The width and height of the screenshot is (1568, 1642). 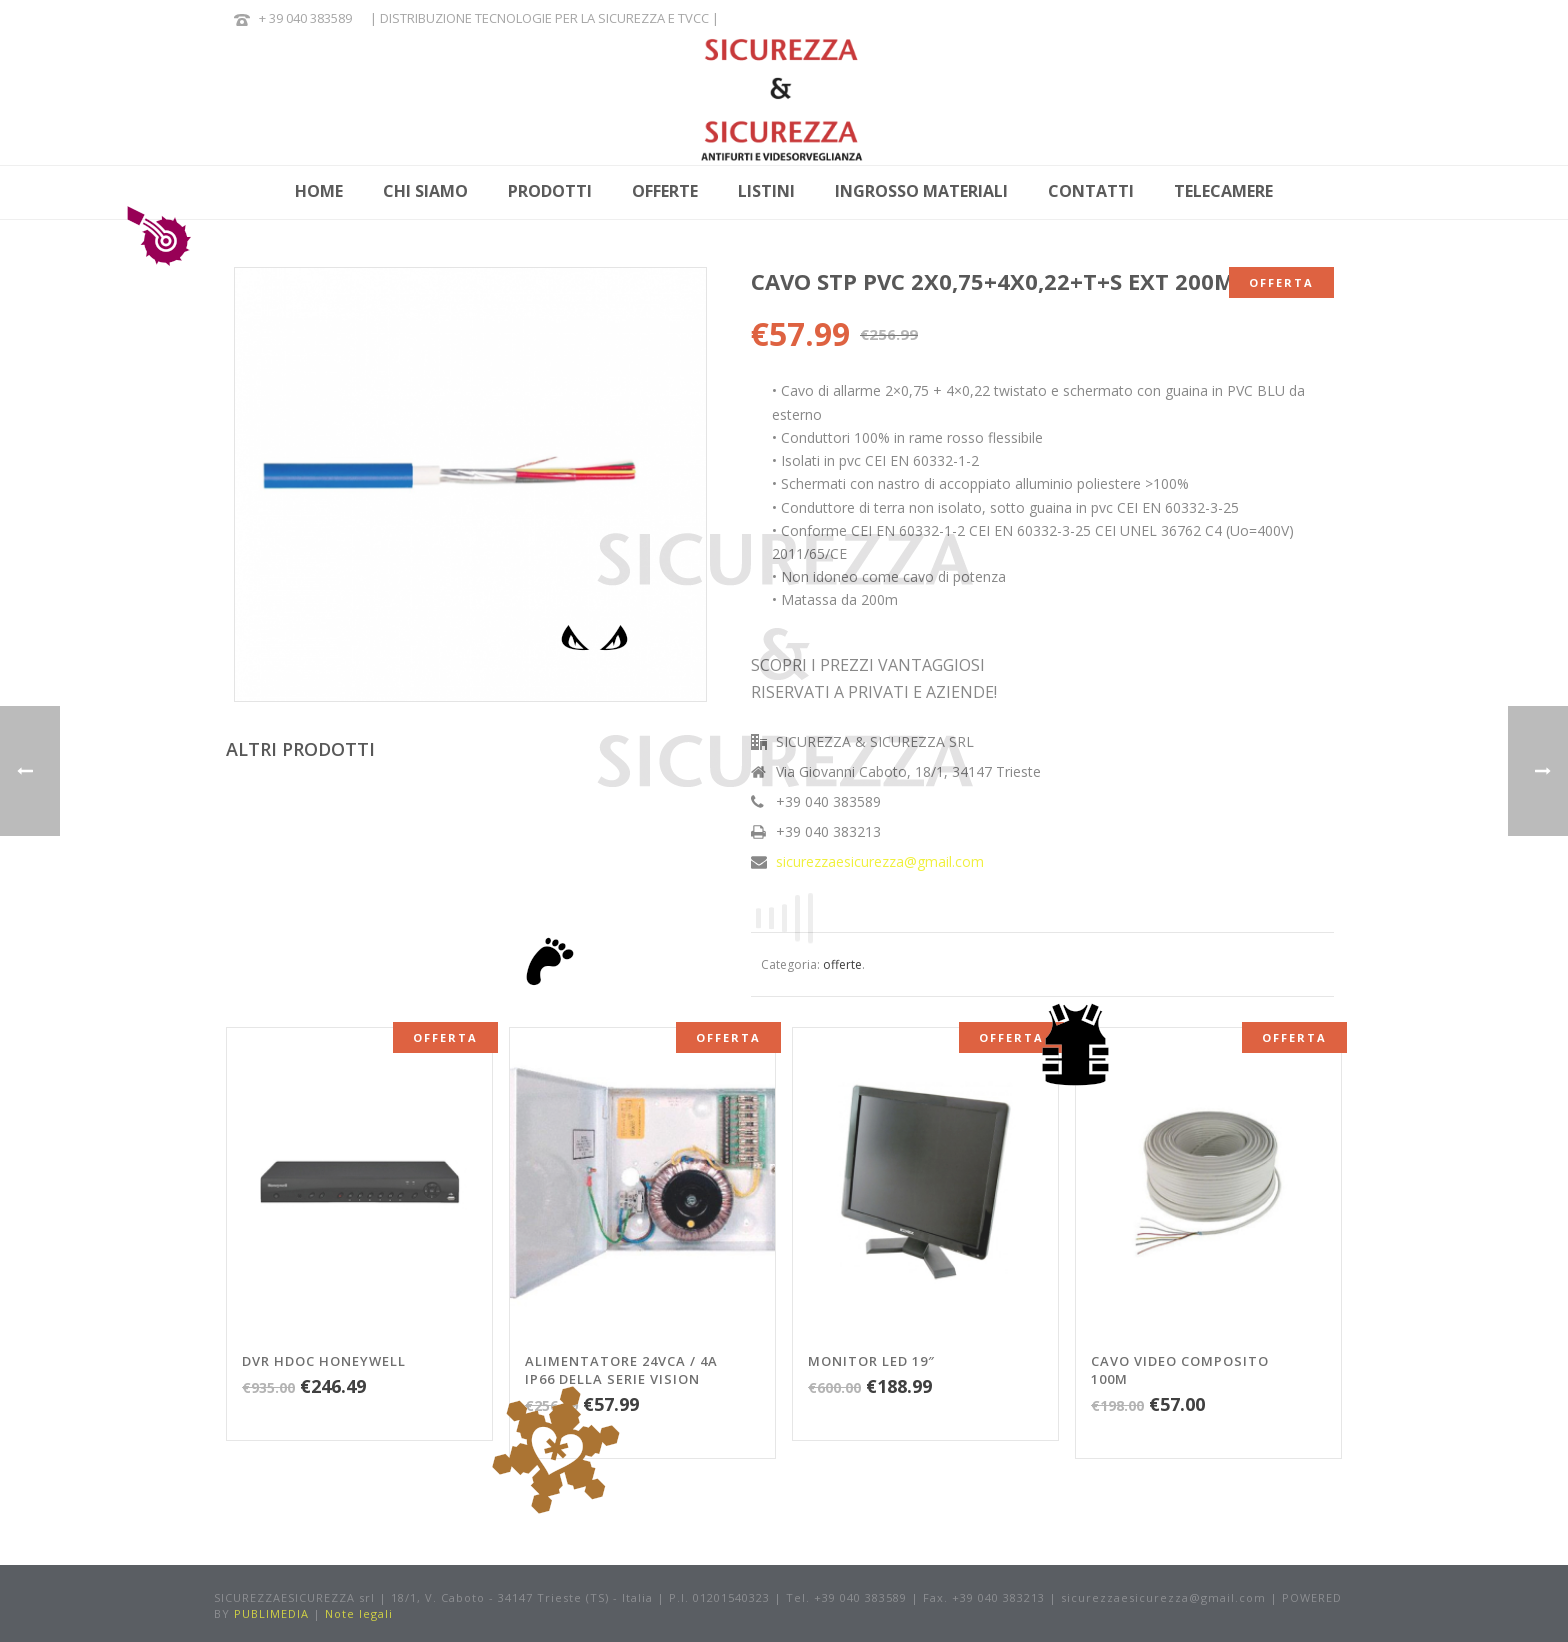 What do you see at coordinates (556, 1450) in the screenshot?
I see `indicates a frozen or cold status effect in gameplay` at bounding box center [556, 1450].